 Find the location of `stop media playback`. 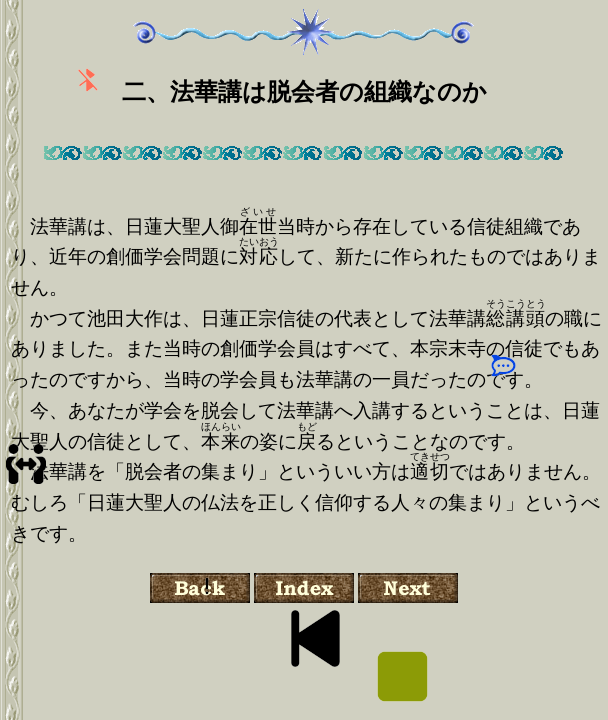

stop media playback is located at coordinates (402, 676).